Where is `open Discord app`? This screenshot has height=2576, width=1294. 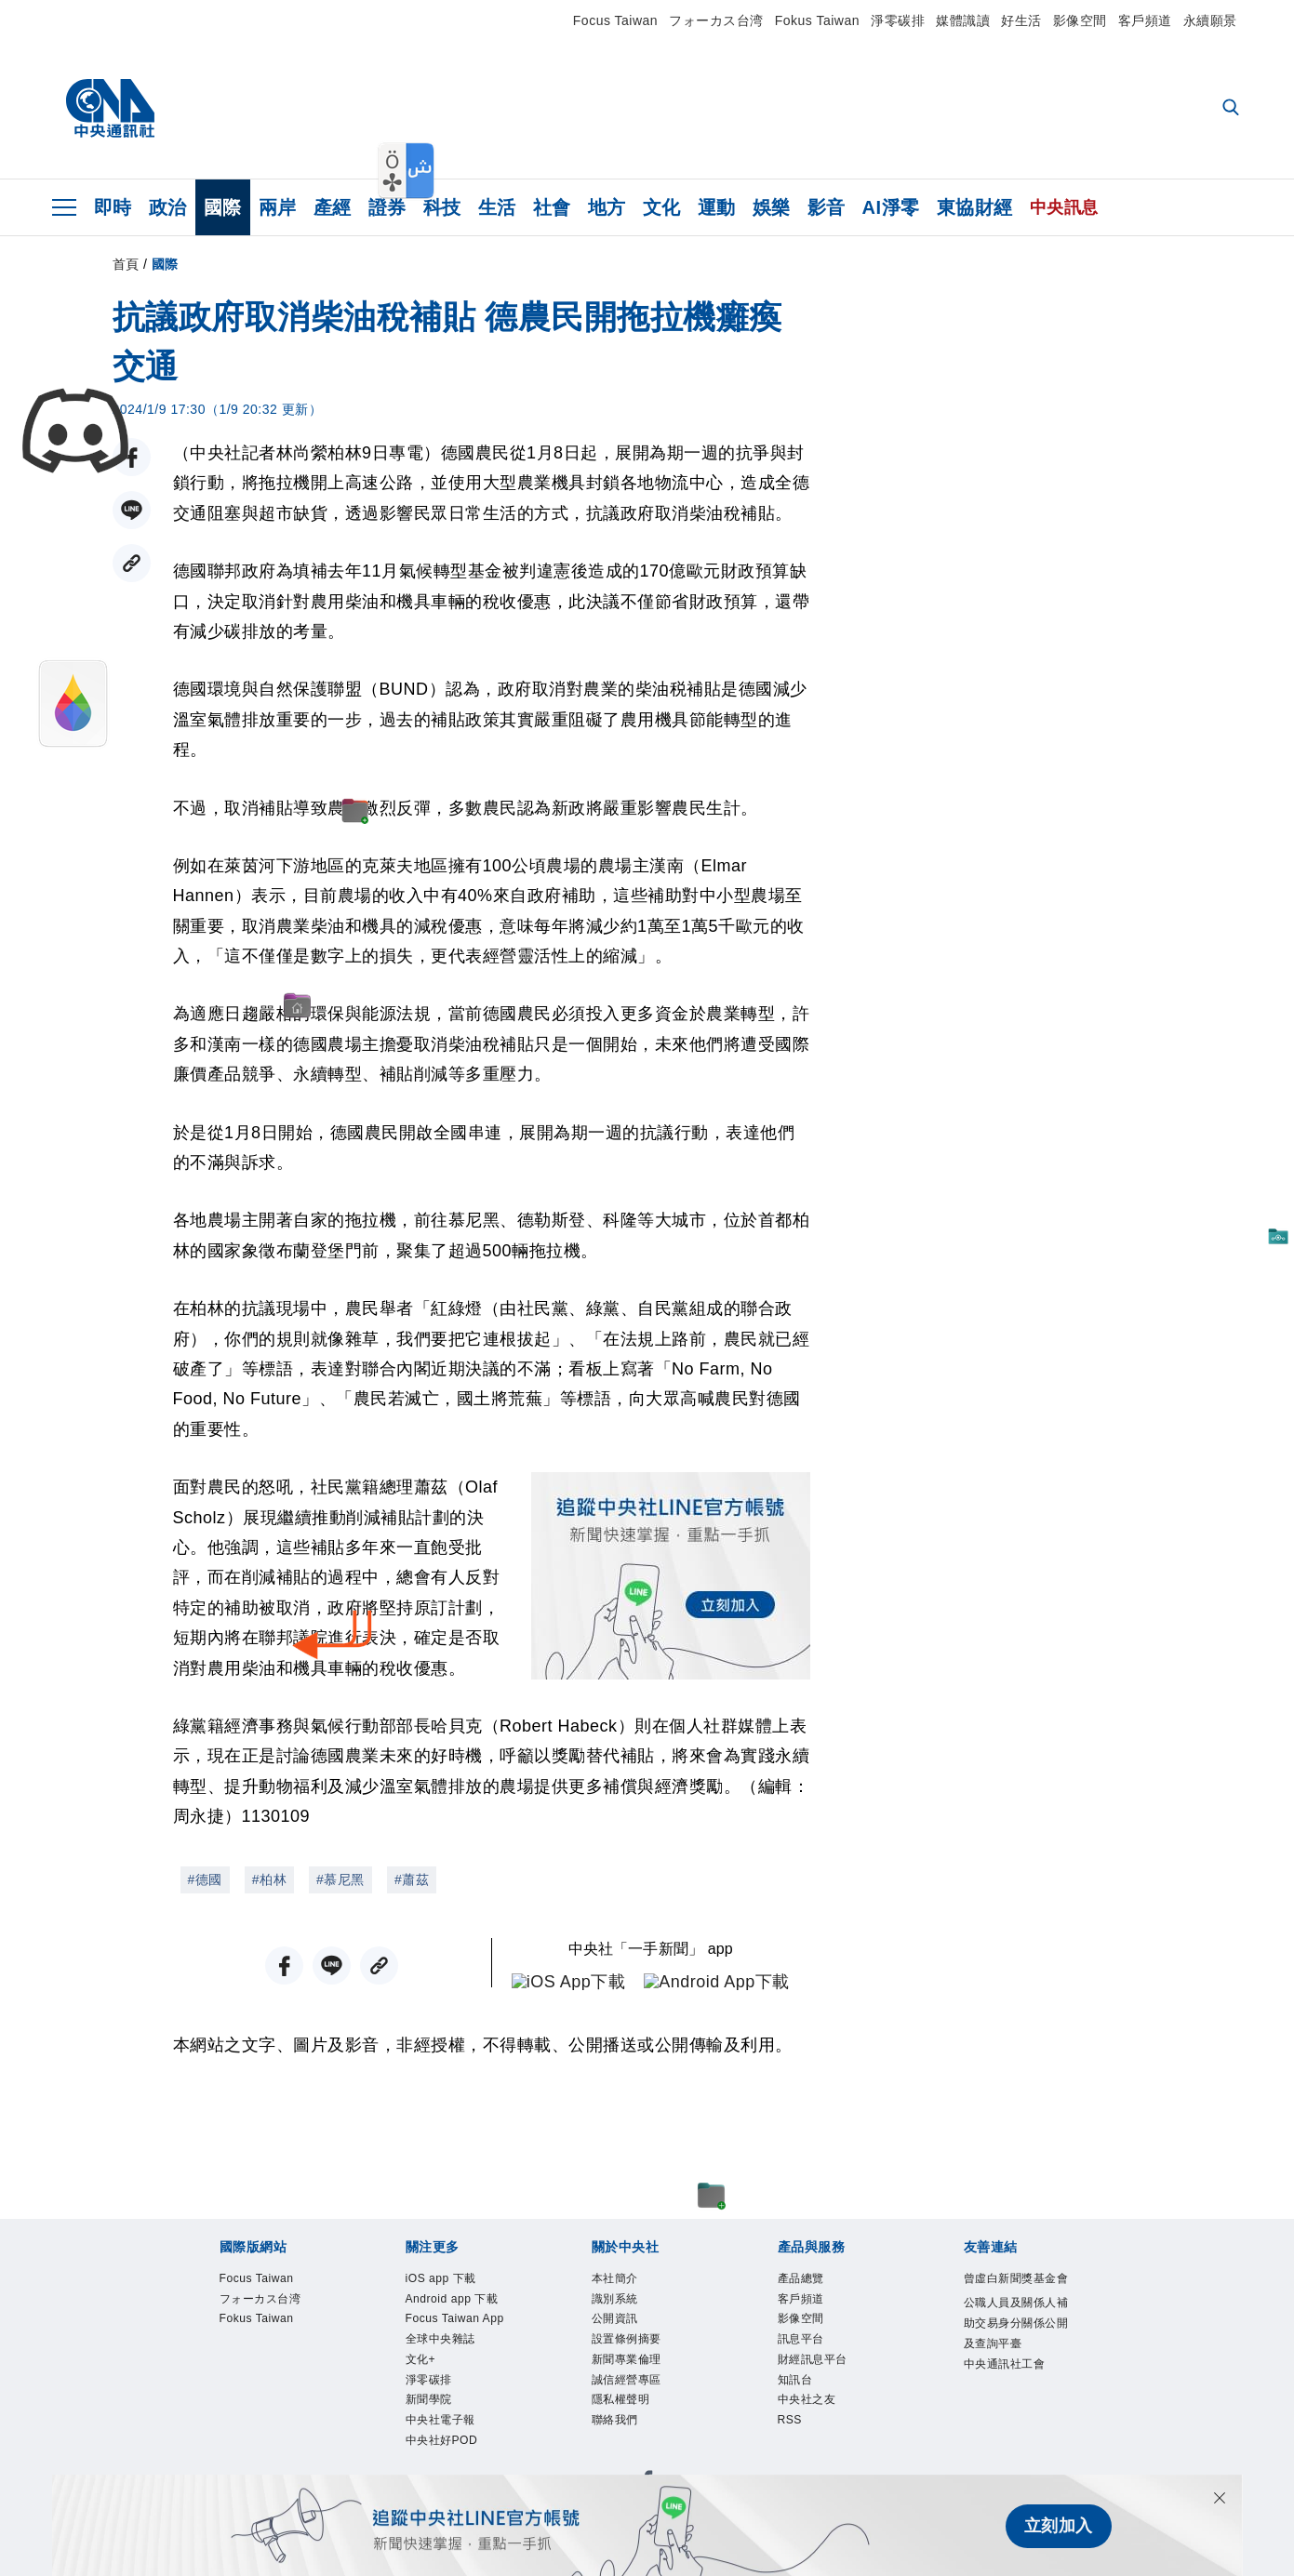 open Discord app is located at coordinates (75, 431).